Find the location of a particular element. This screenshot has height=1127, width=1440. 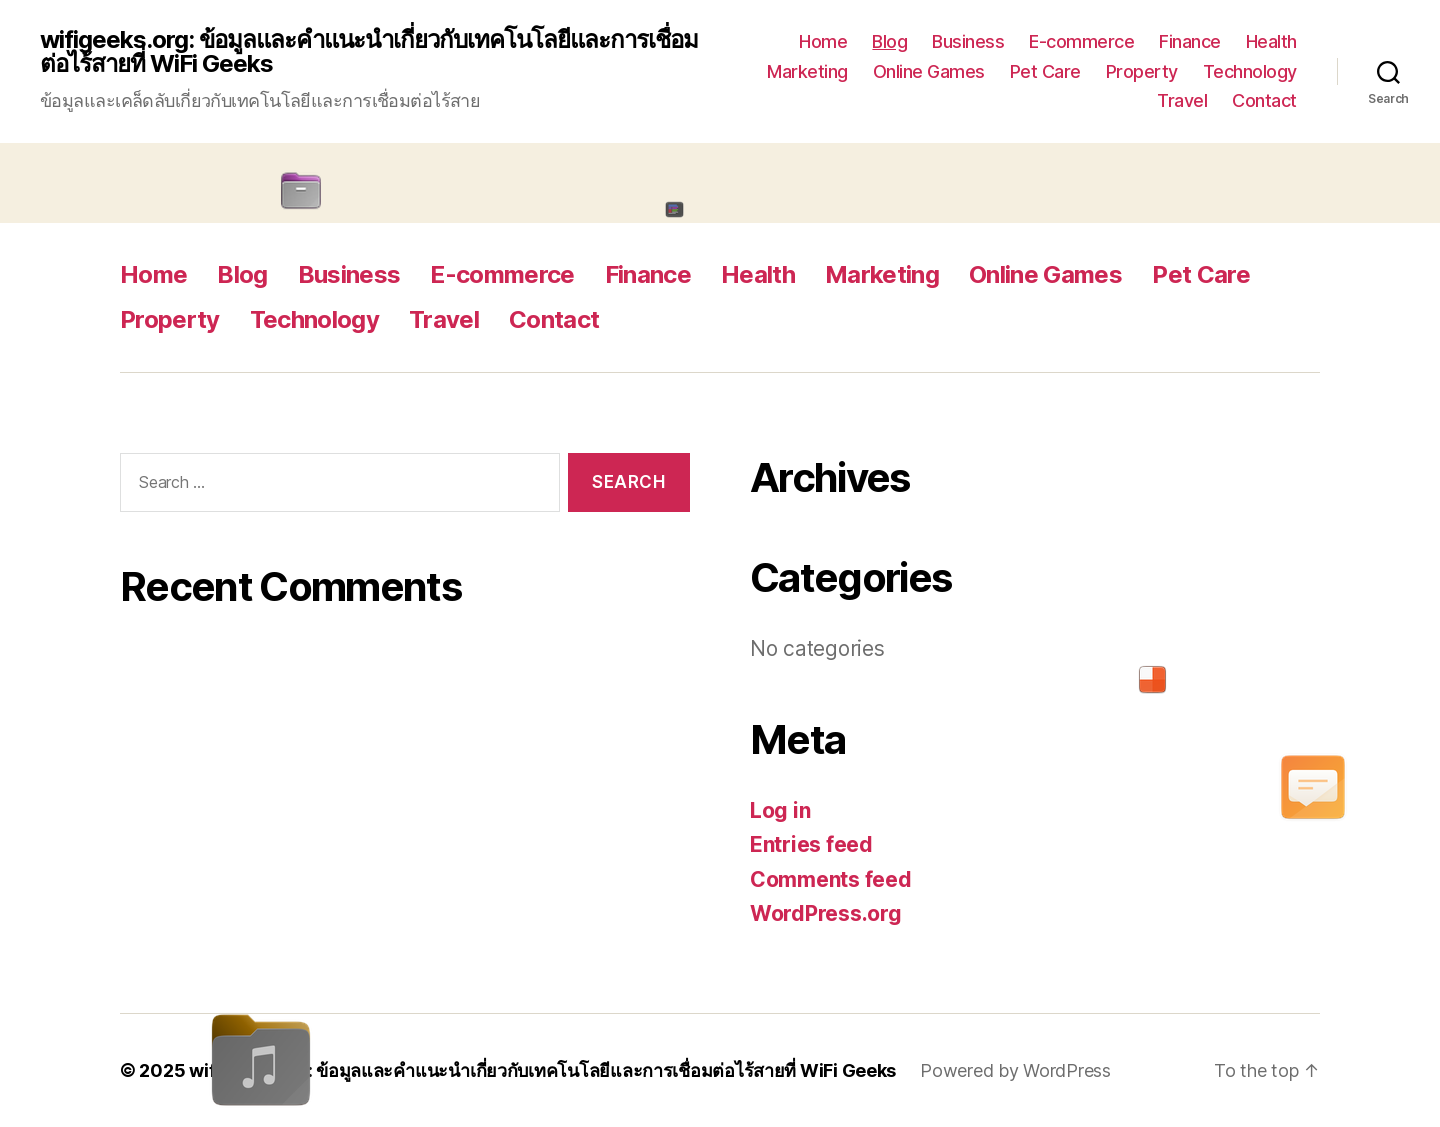

open software development tools is located at coordinates (674, 209).